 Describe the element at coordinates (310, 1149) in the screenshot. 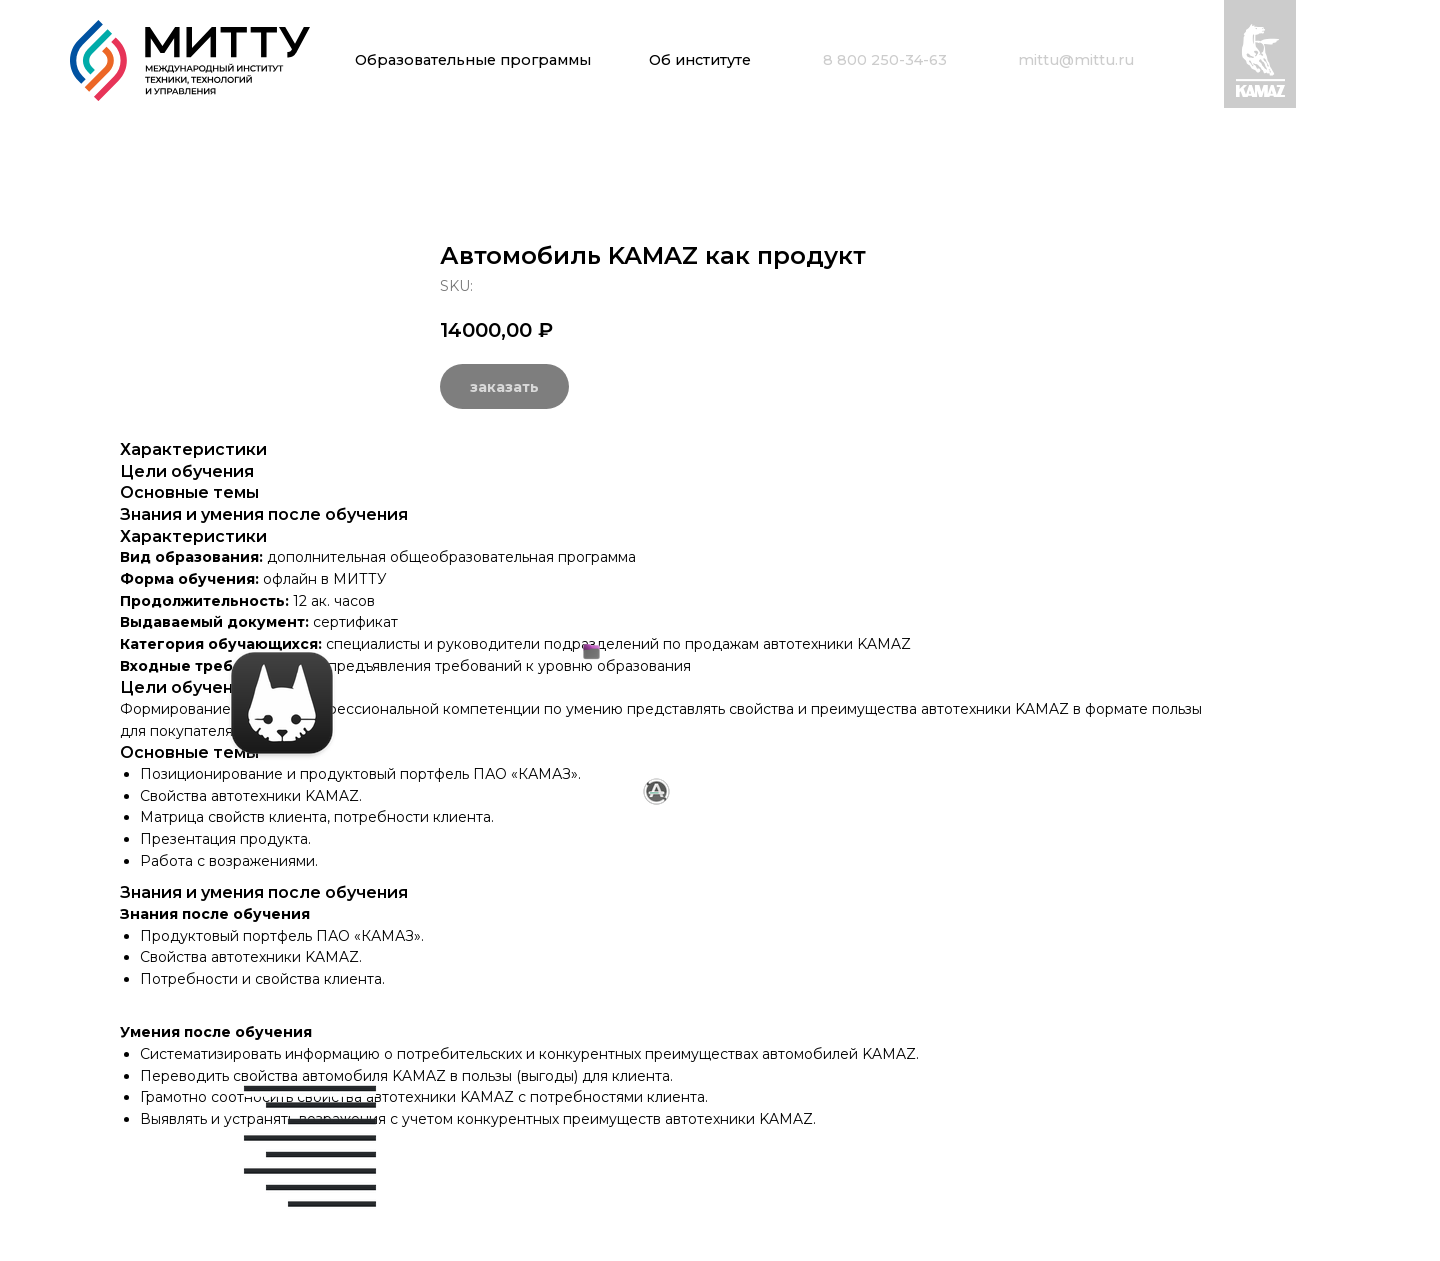

I see `align text to the right margin` at that location.